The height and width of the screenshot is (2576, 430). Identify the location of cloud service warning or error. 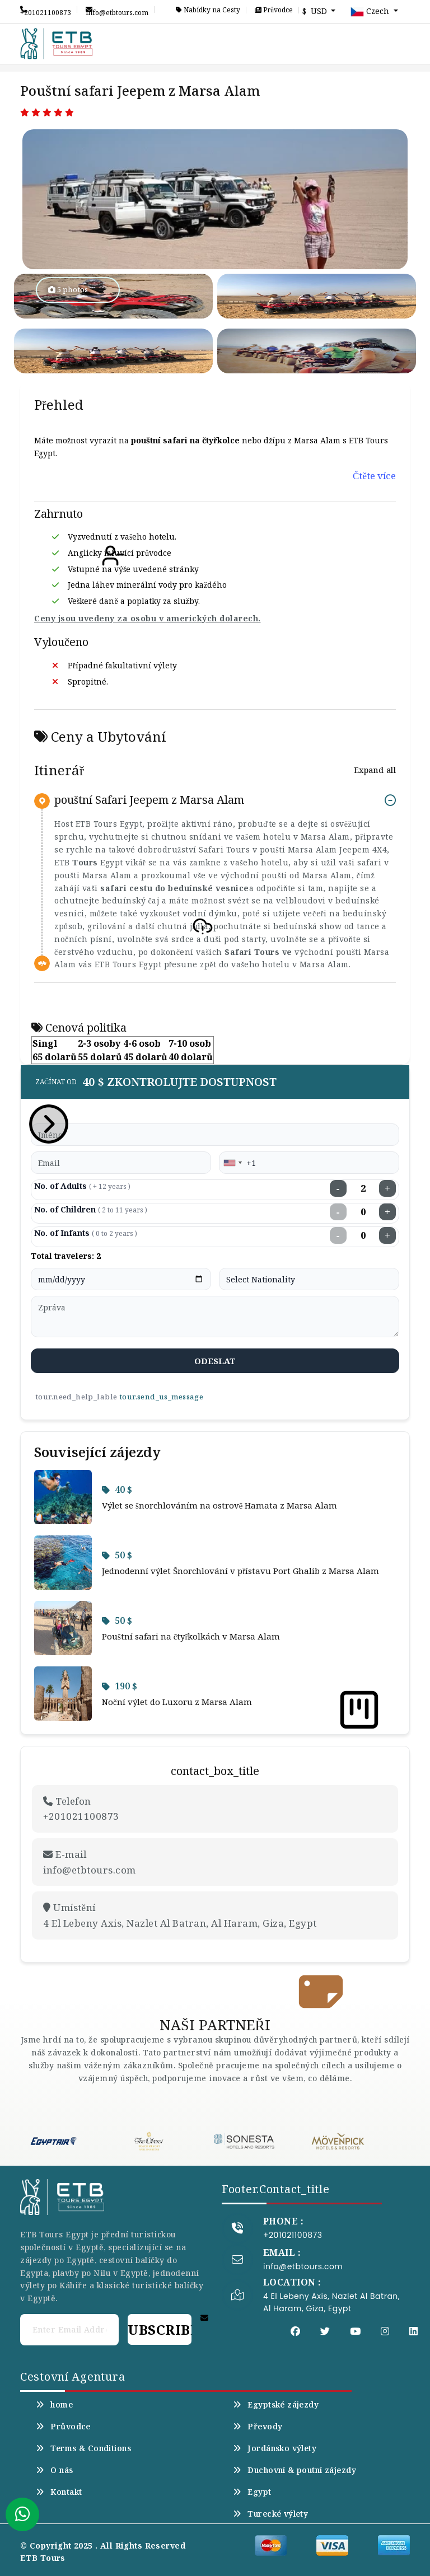
(203, 926).